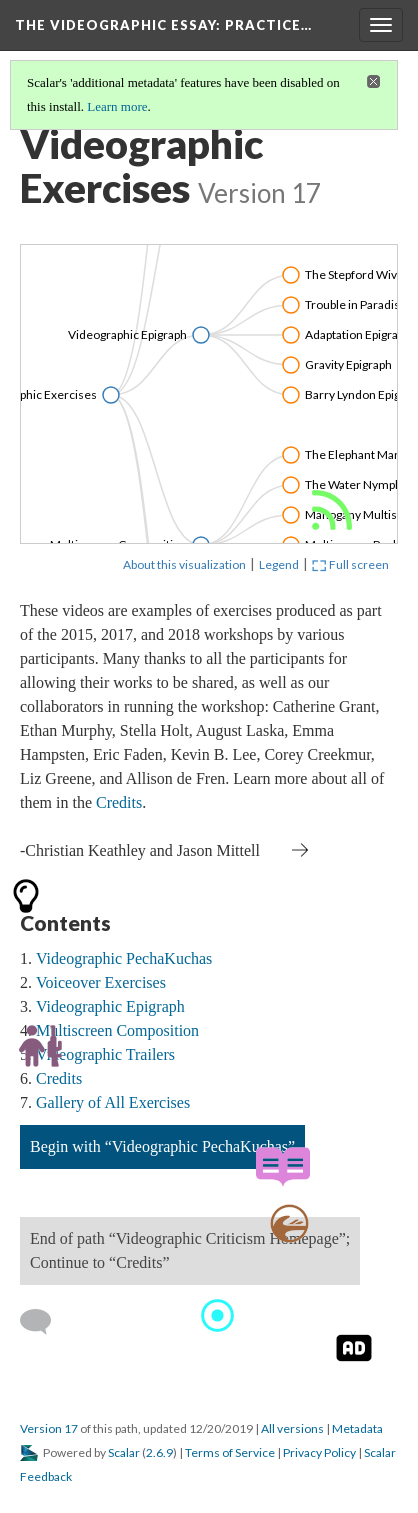 Image resolution: width=418 pixels, height=1513 pixels. Describe the element at coordinates (26, 896) in the screenshot. I see `view tips or helpful suggestions` at that location.